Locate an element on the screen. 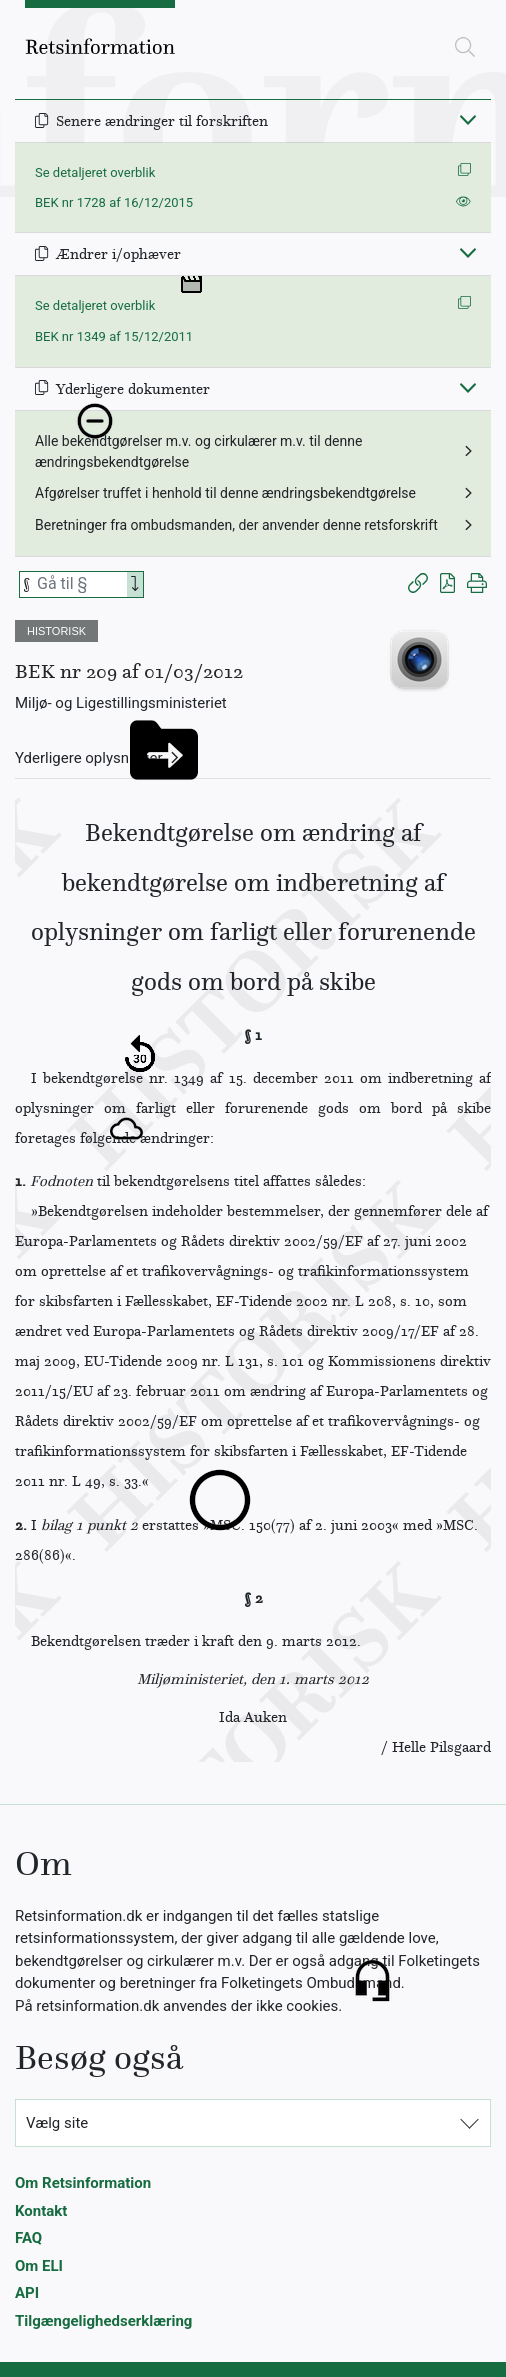 This screenshot has height=2377, width=506. access a linked submodule or external repository is located at coordinates (164, 750).